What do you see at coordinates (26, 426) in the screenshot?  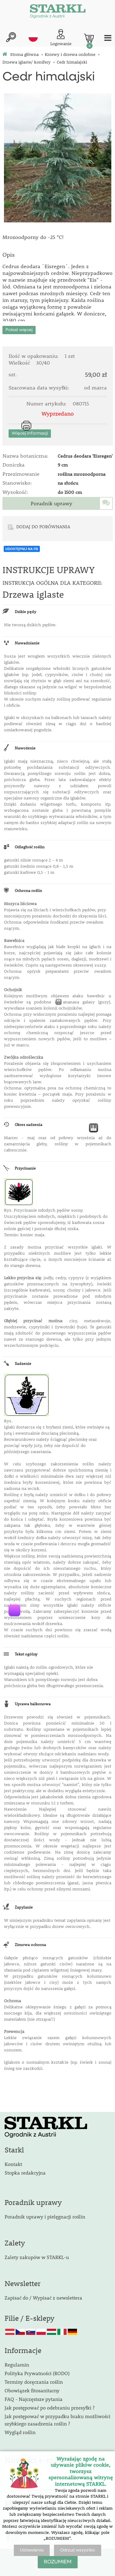 I see `print the current document` at bounding box center [26, 426].